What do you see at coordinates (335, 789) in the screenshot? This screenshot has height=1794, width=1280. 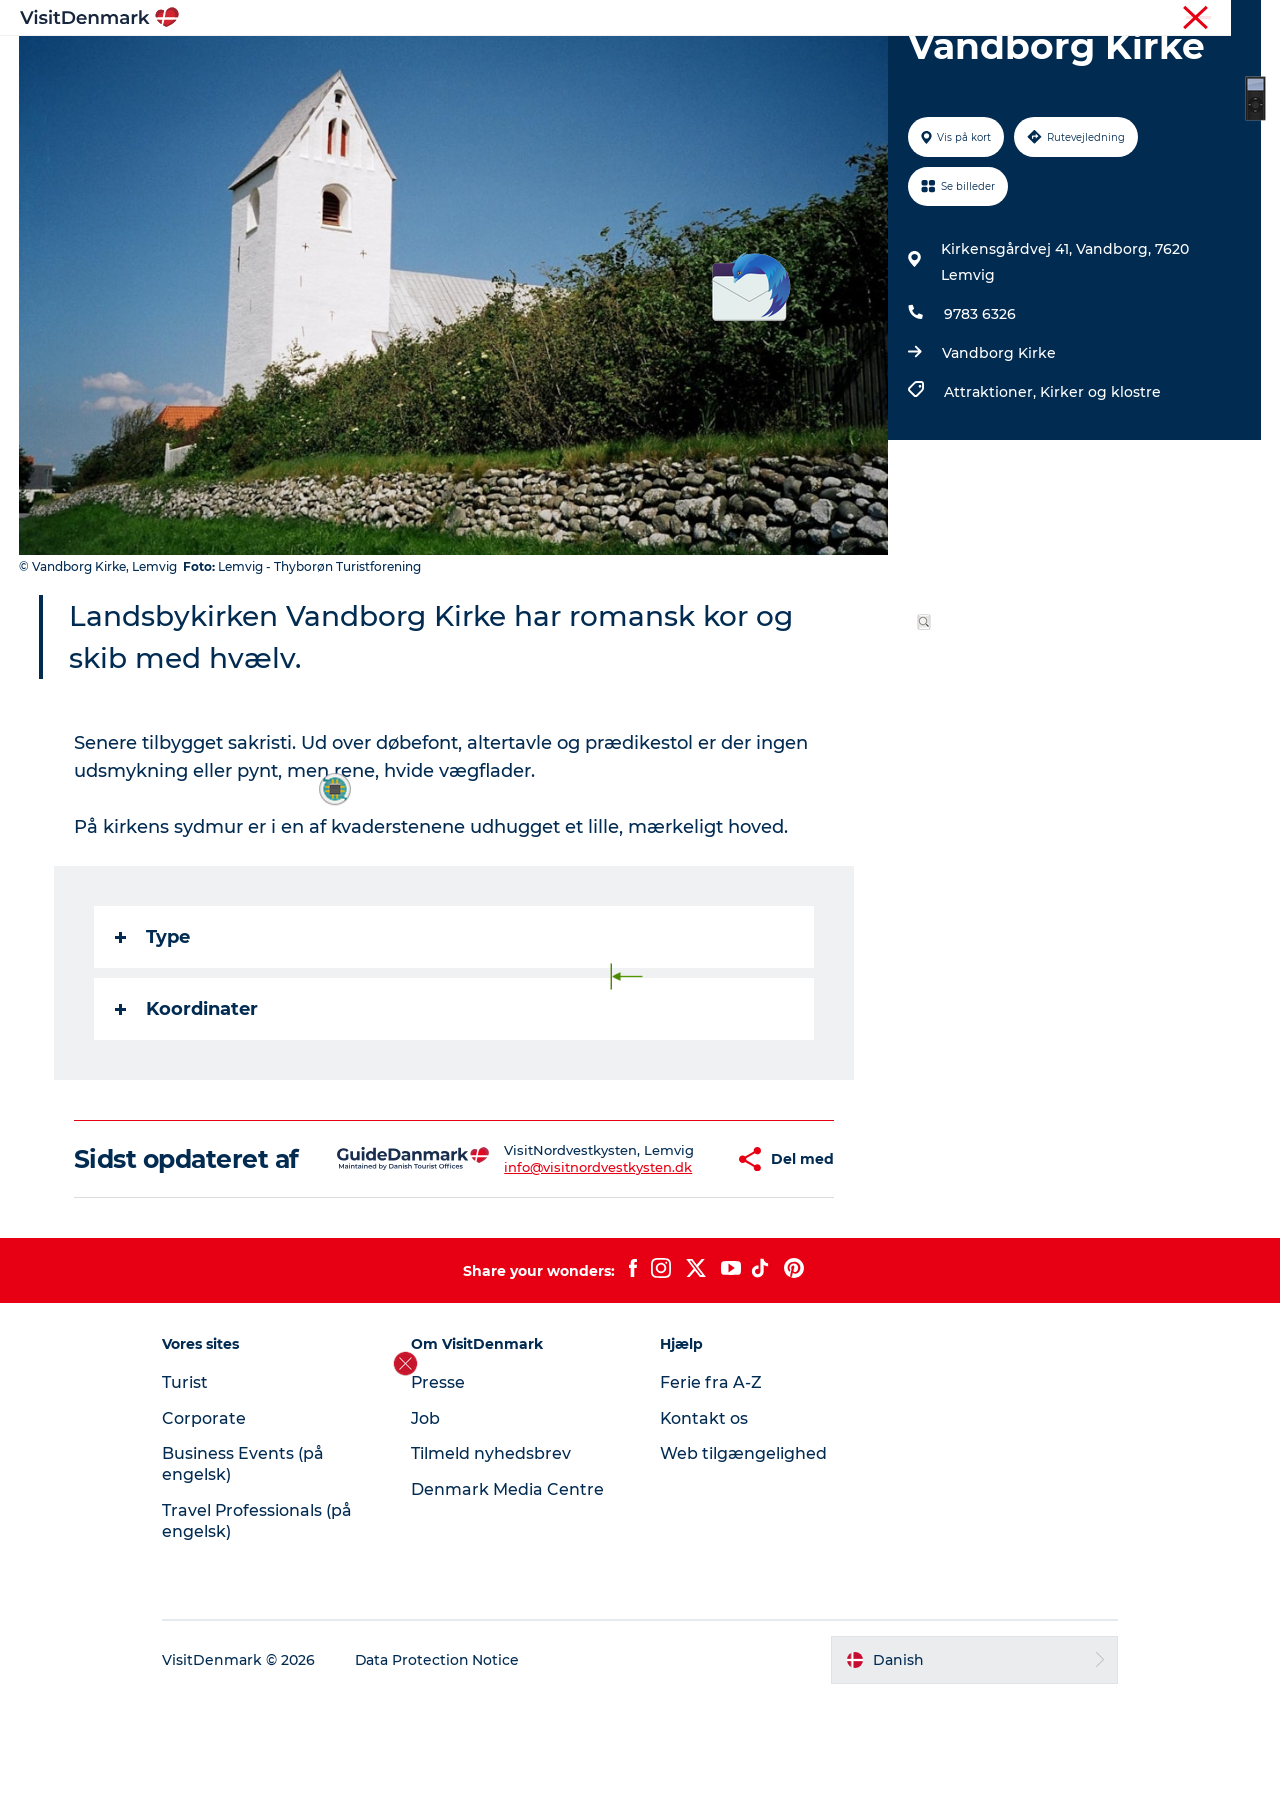 I see `access firmware update settings` at bounding box center [335, 789].